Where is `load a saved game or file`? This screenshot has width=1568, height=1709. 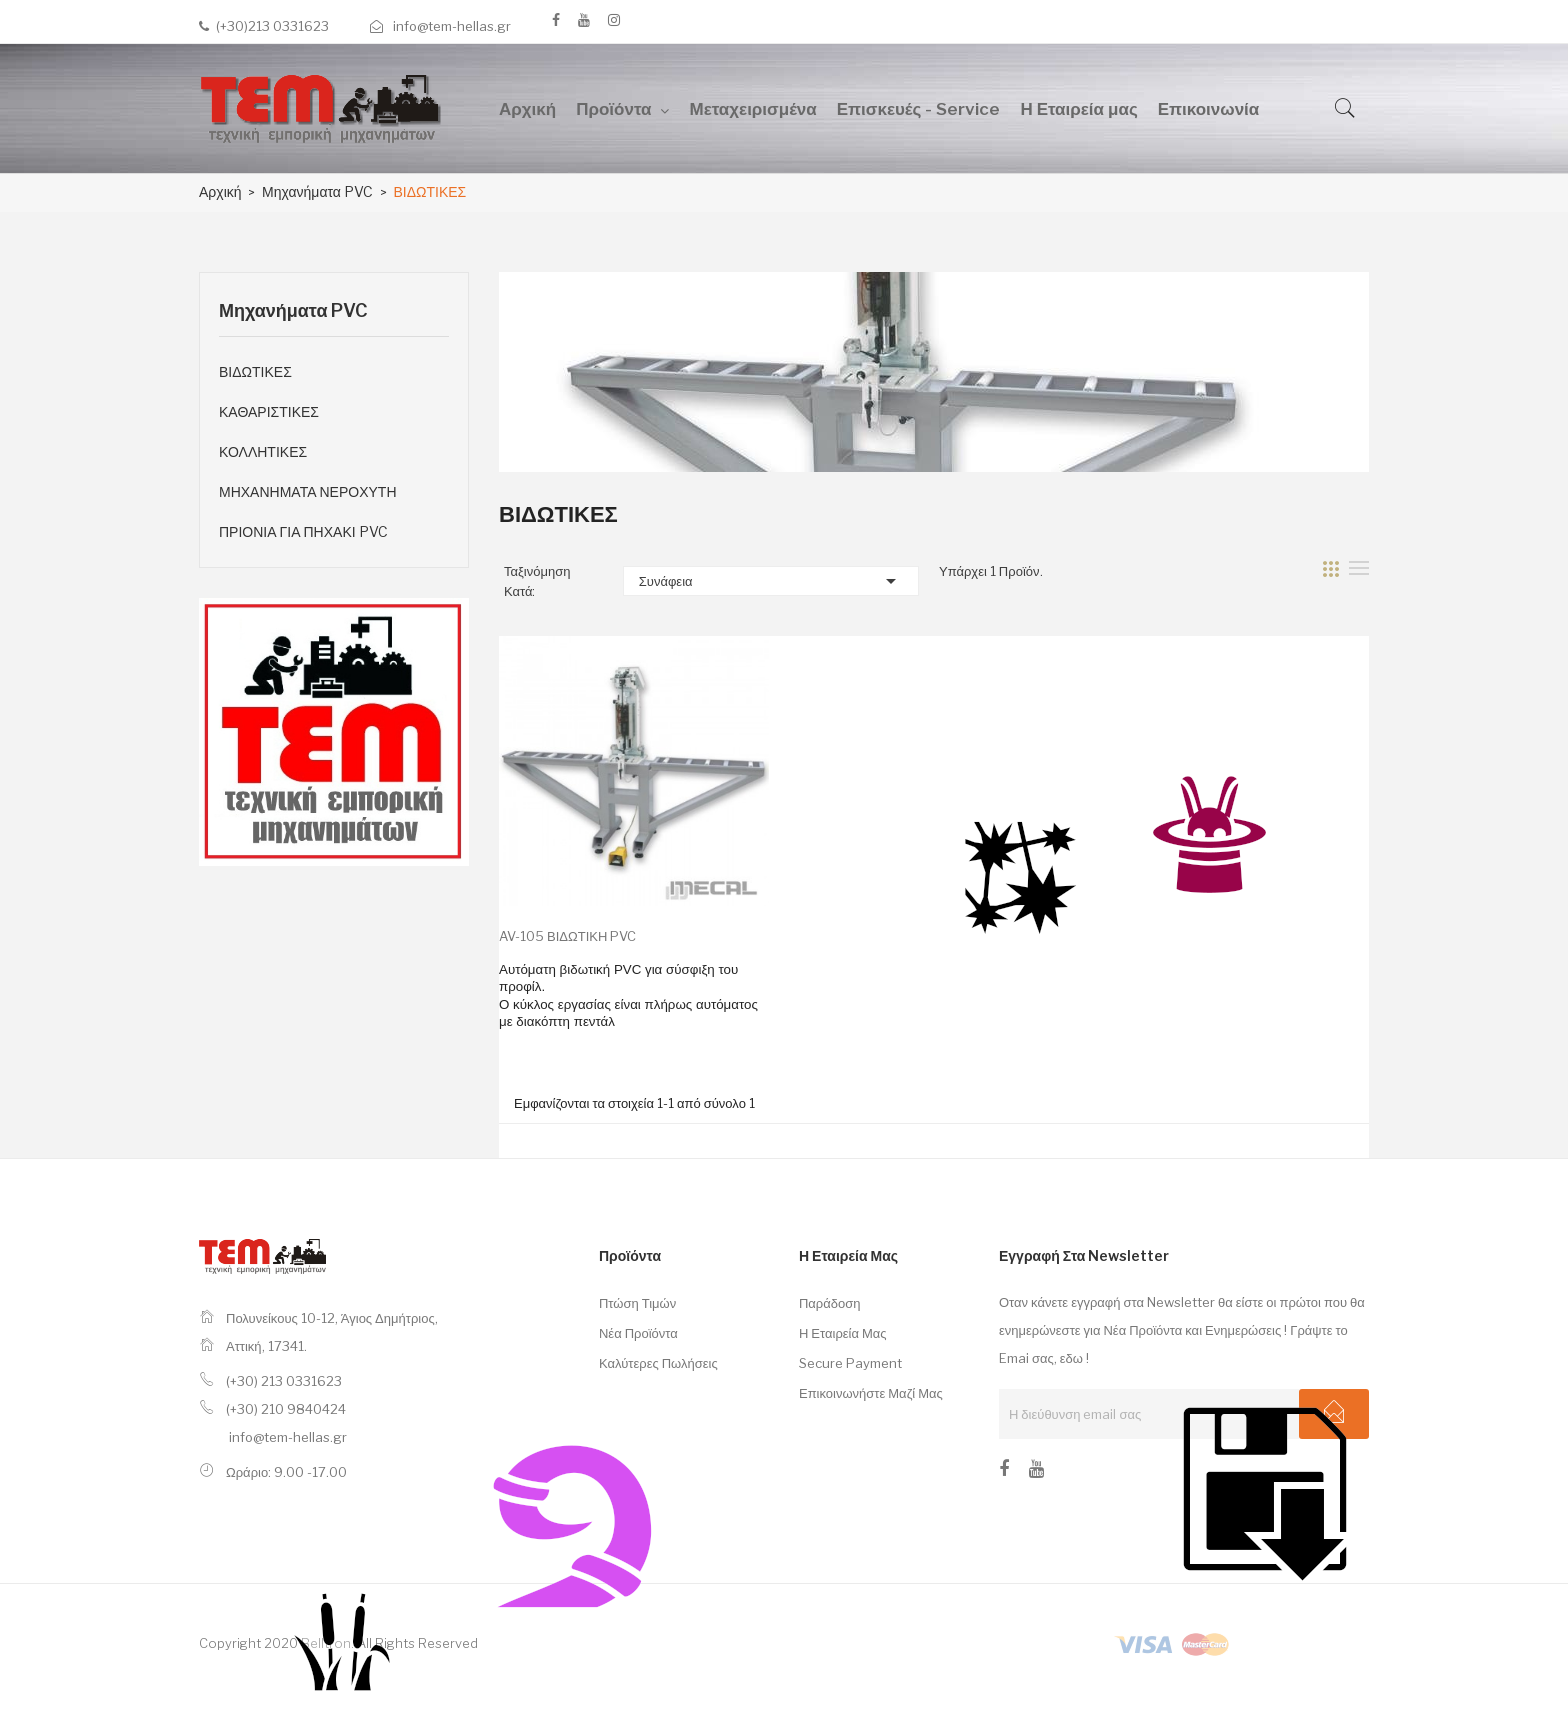 load a saved game or file is located at coordinates (1265, 1489).